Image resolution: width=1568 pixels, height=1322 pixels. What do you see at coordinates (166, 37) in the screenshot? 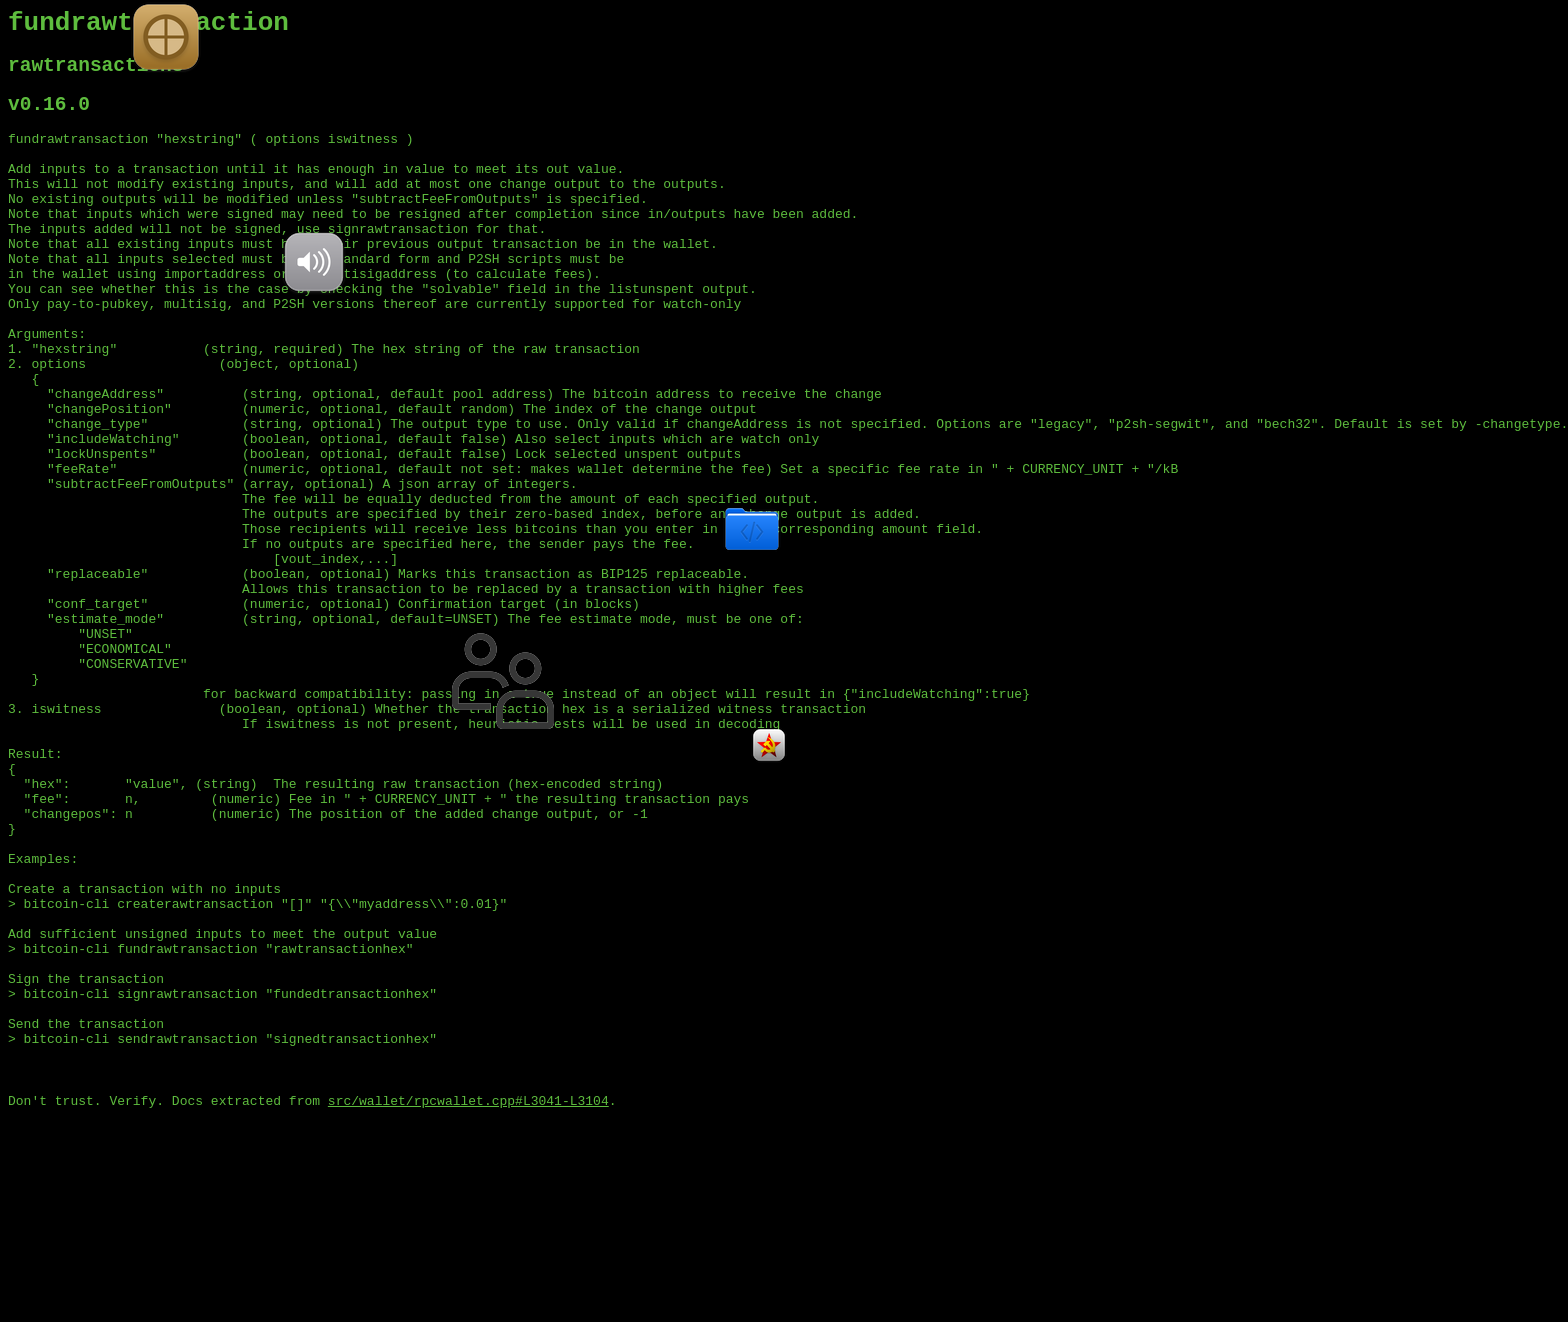
I see `launch 0 A.D. strategy game` at bounding box center [166, 37].